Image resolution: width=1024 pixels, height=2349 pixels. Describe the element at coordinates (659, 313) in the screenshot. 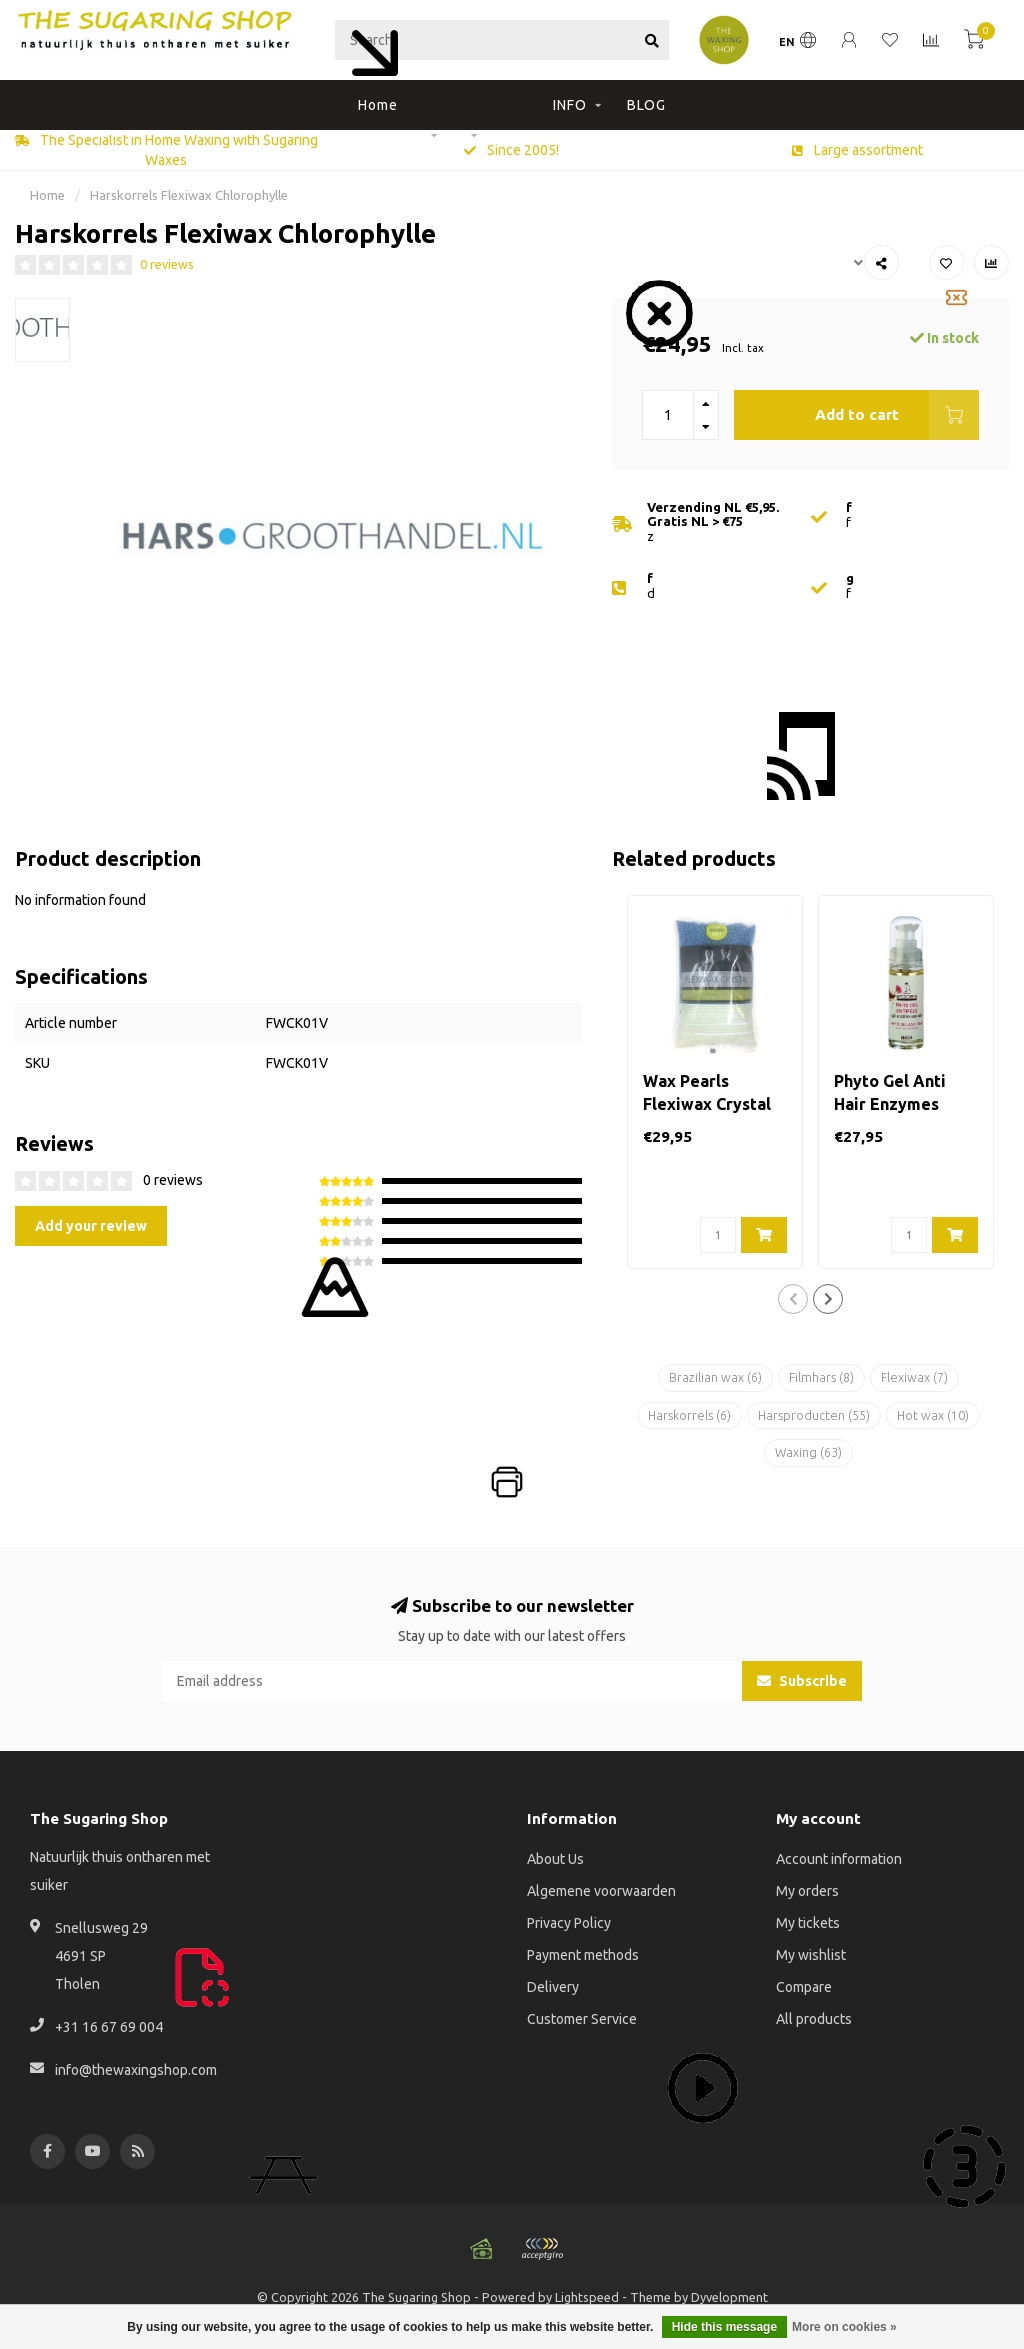

I see `dismiss or close a dialog` at that location.